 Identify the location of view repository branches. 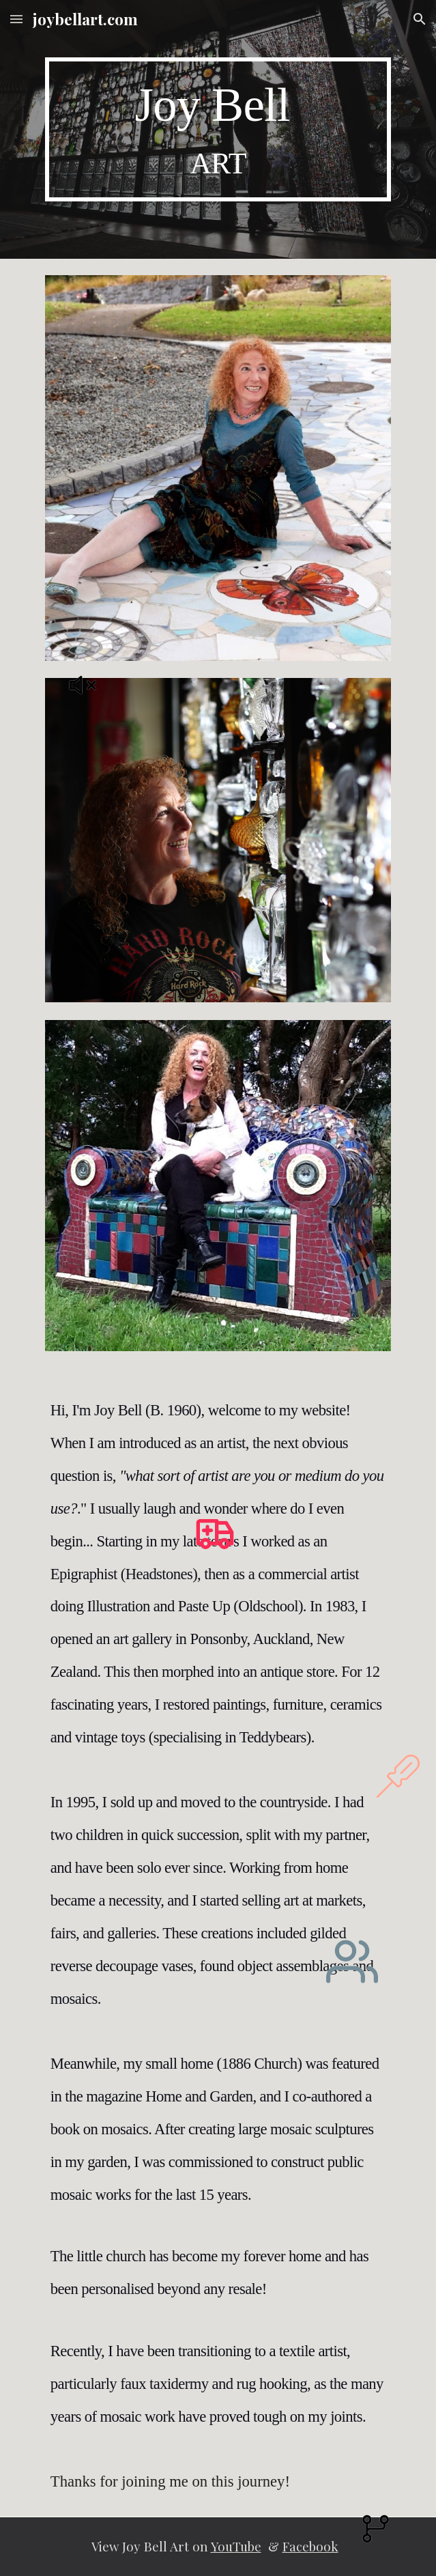
(374, 2529).